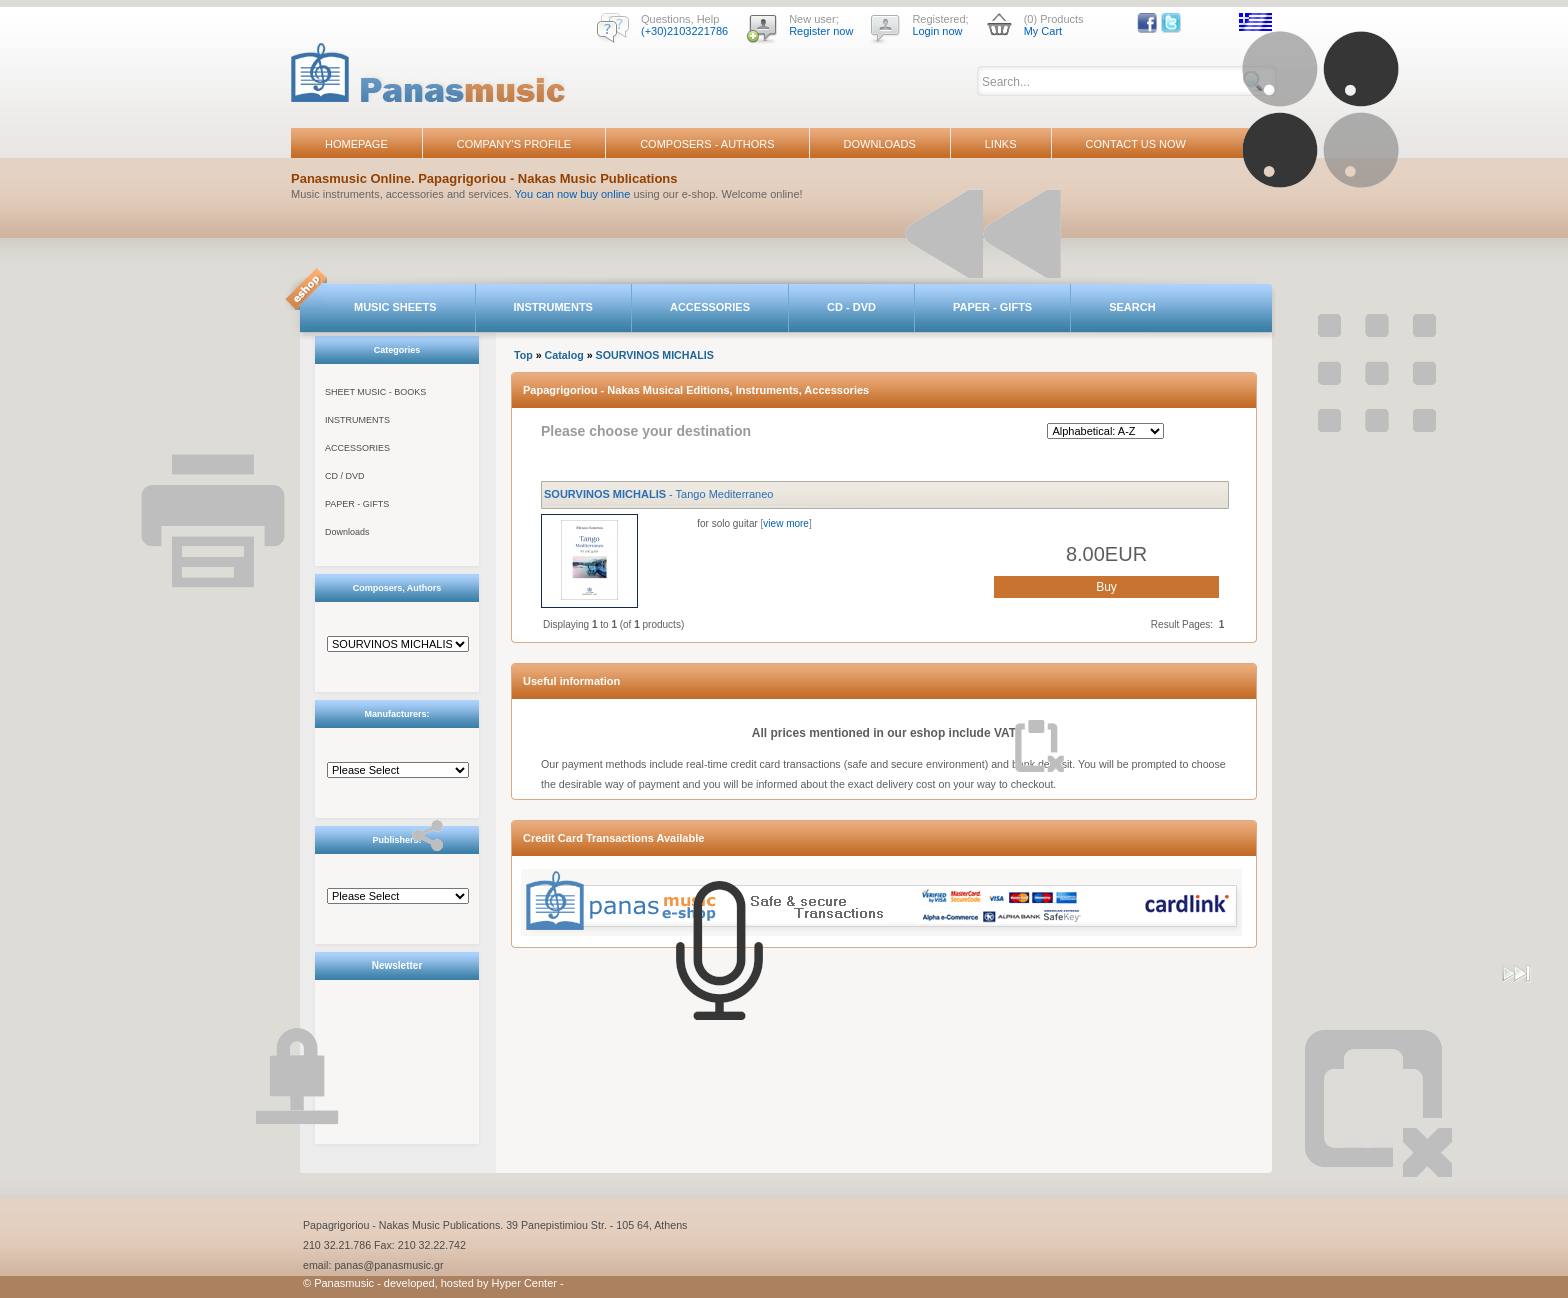 This screenshot has width=1568, height=1298. I want to click on print the current document, so click(213, 526).